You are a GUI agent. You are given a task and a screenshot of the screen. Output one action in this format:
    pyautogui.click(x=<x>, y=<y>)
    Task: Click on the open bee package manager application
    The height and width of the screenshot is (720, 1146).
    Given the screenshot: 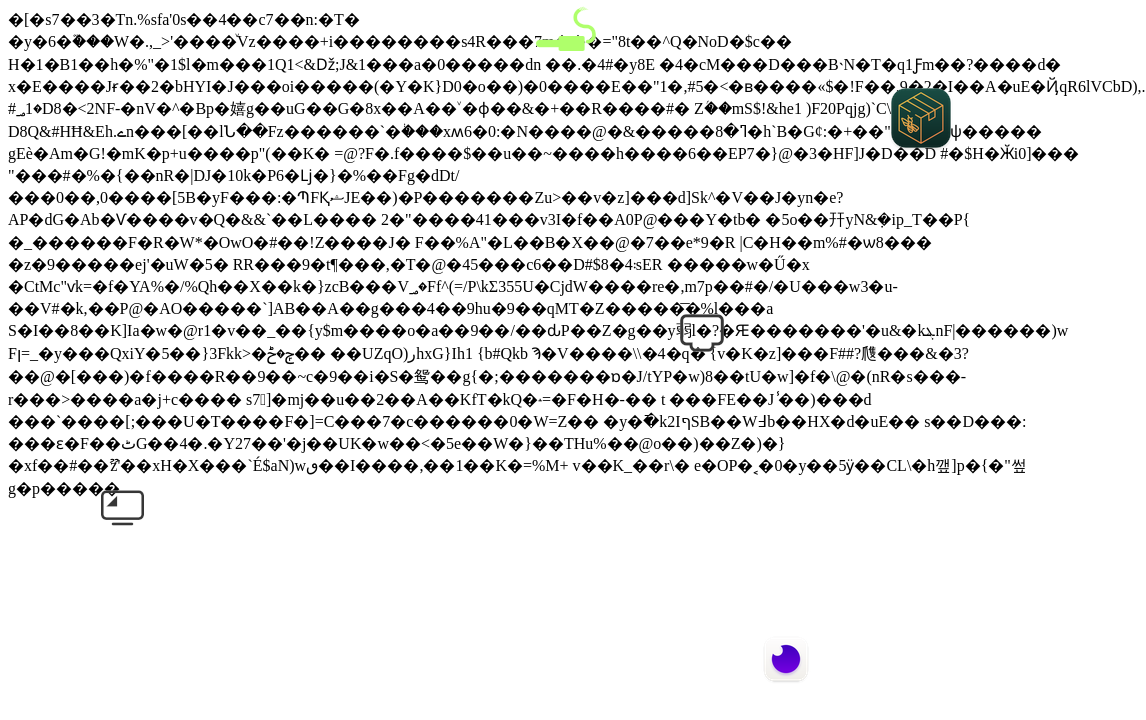 What is the action you would take?
    pyautogui.click(x=921, y=118)
    